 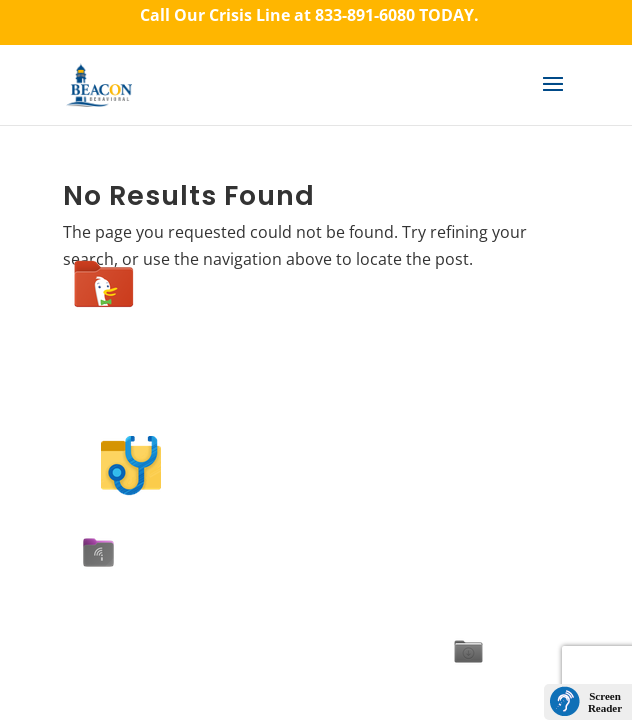 What do you see at coordinates (131, 466) in the screenshot?
I see `access system recovery tools and files` at bounding box center [131, 466].